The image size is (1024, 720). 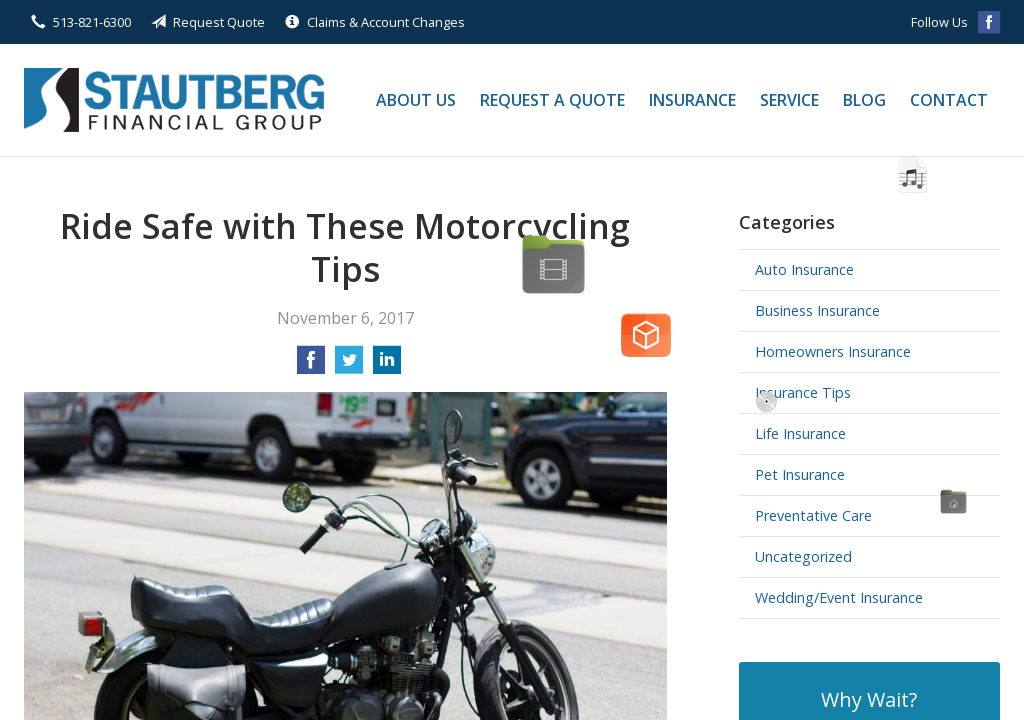 What do you see at coordinates (913, 175) in the screenshot?
I see `iMelody ringtone file` at bounding box center [913, 175].